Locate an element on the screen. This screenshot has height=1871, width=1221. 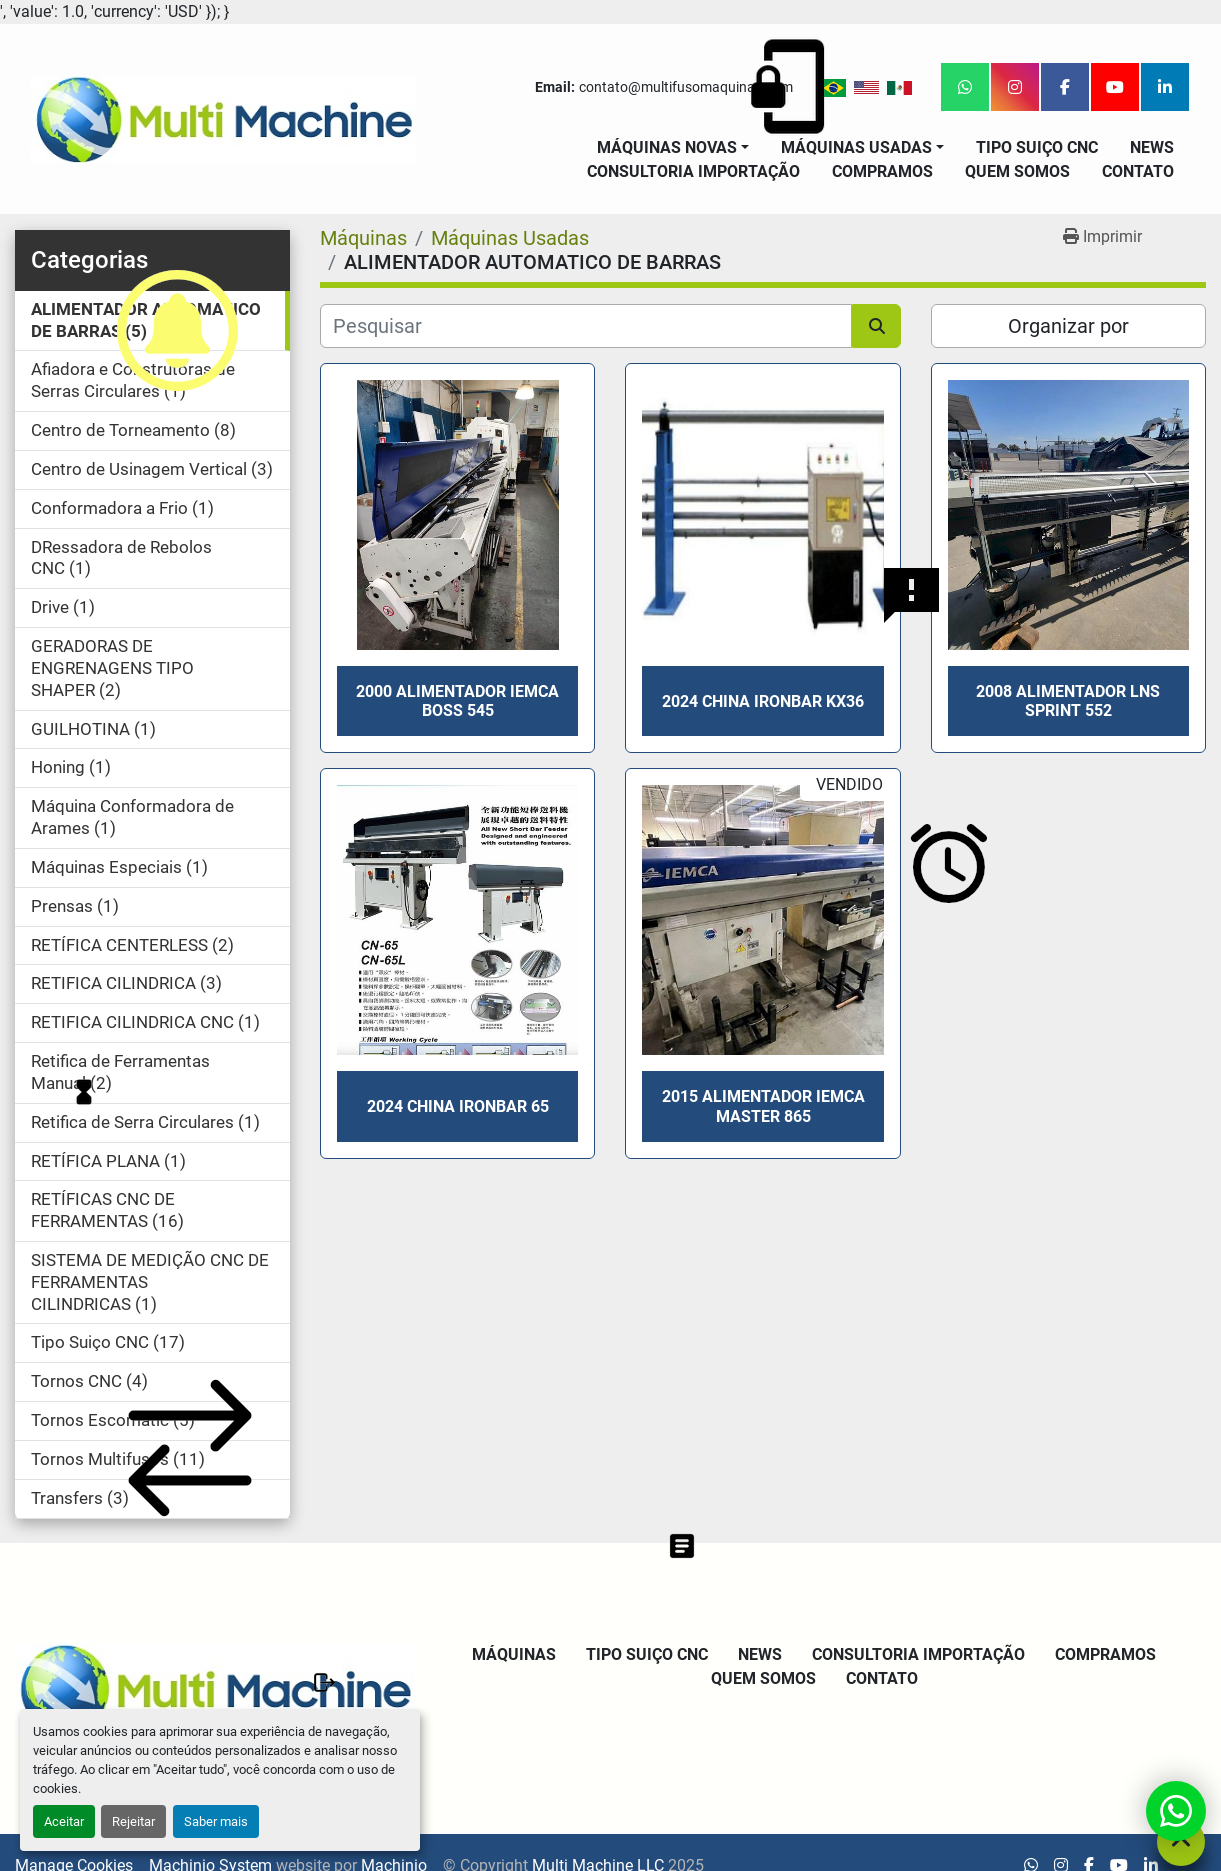
log out of your account is located at coordinates (324, 1682).